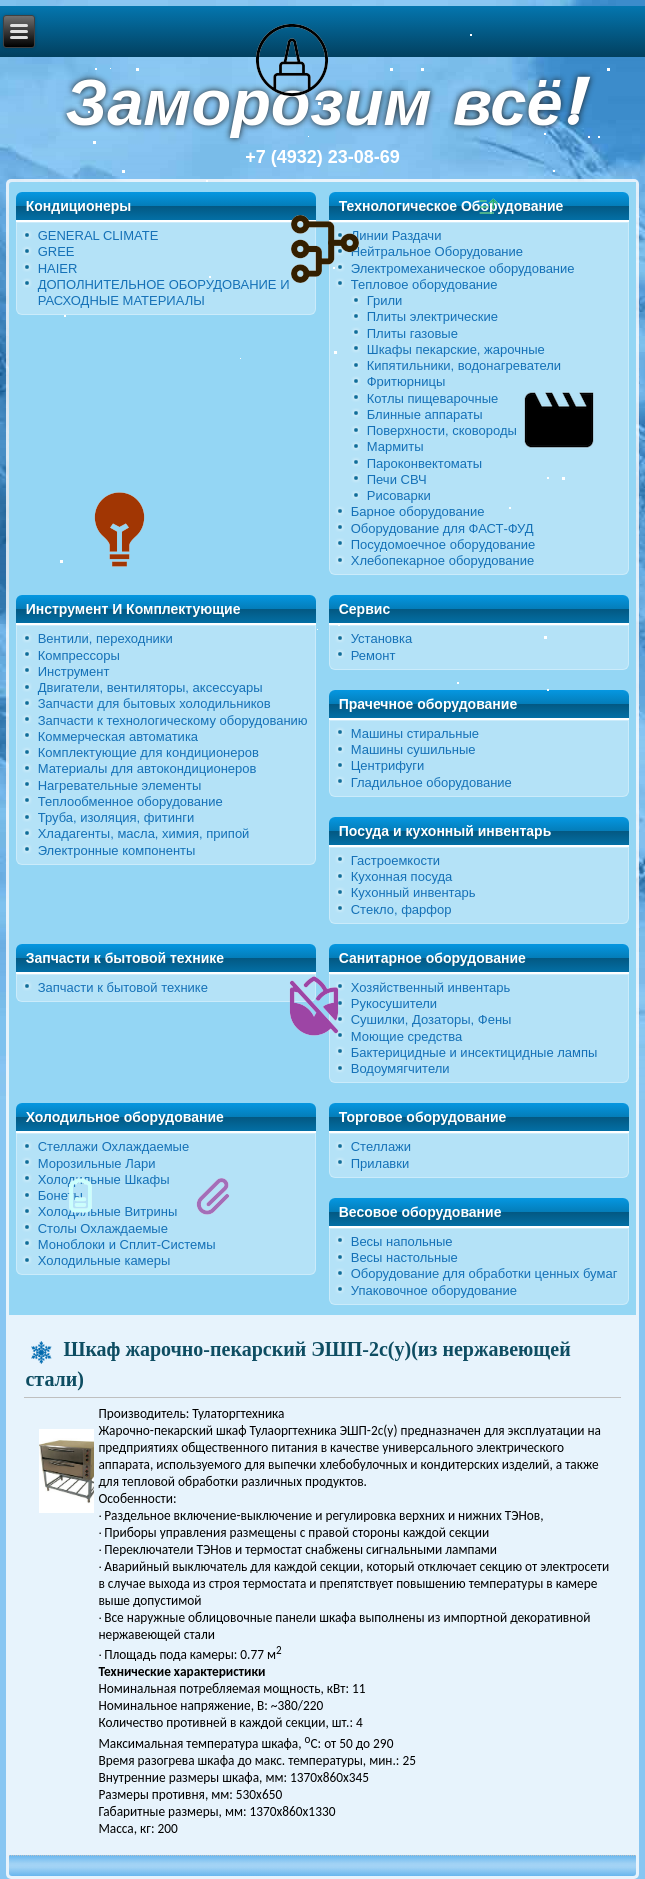 The image size is (645, 1879). What do you see at coordinates (119, 529) in the screenshot?
I see `access tips or suggestions` at bounding box center [119, 529].